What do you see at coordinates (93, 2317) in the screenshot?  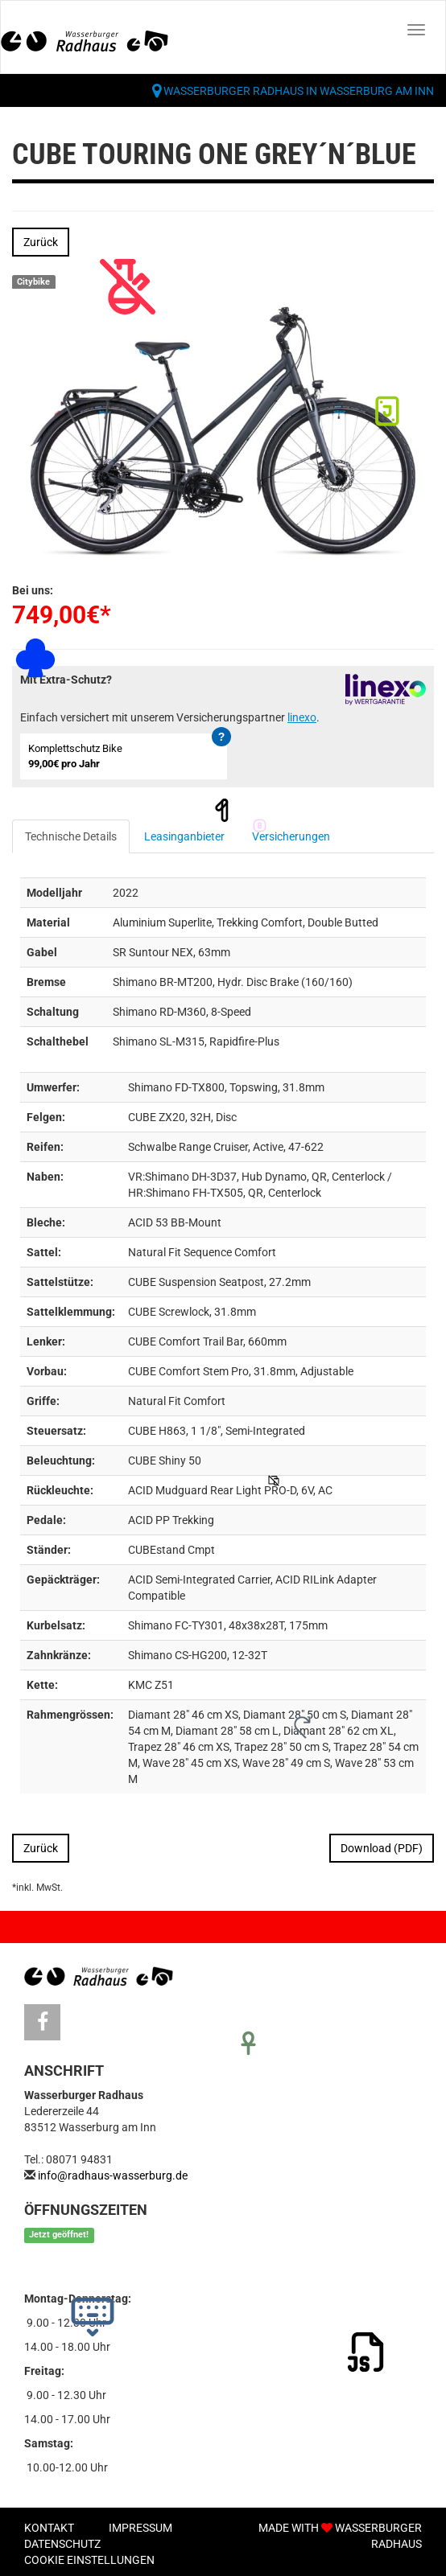 I see `show on-screen keyboard` at bounding box center [93, 2317].